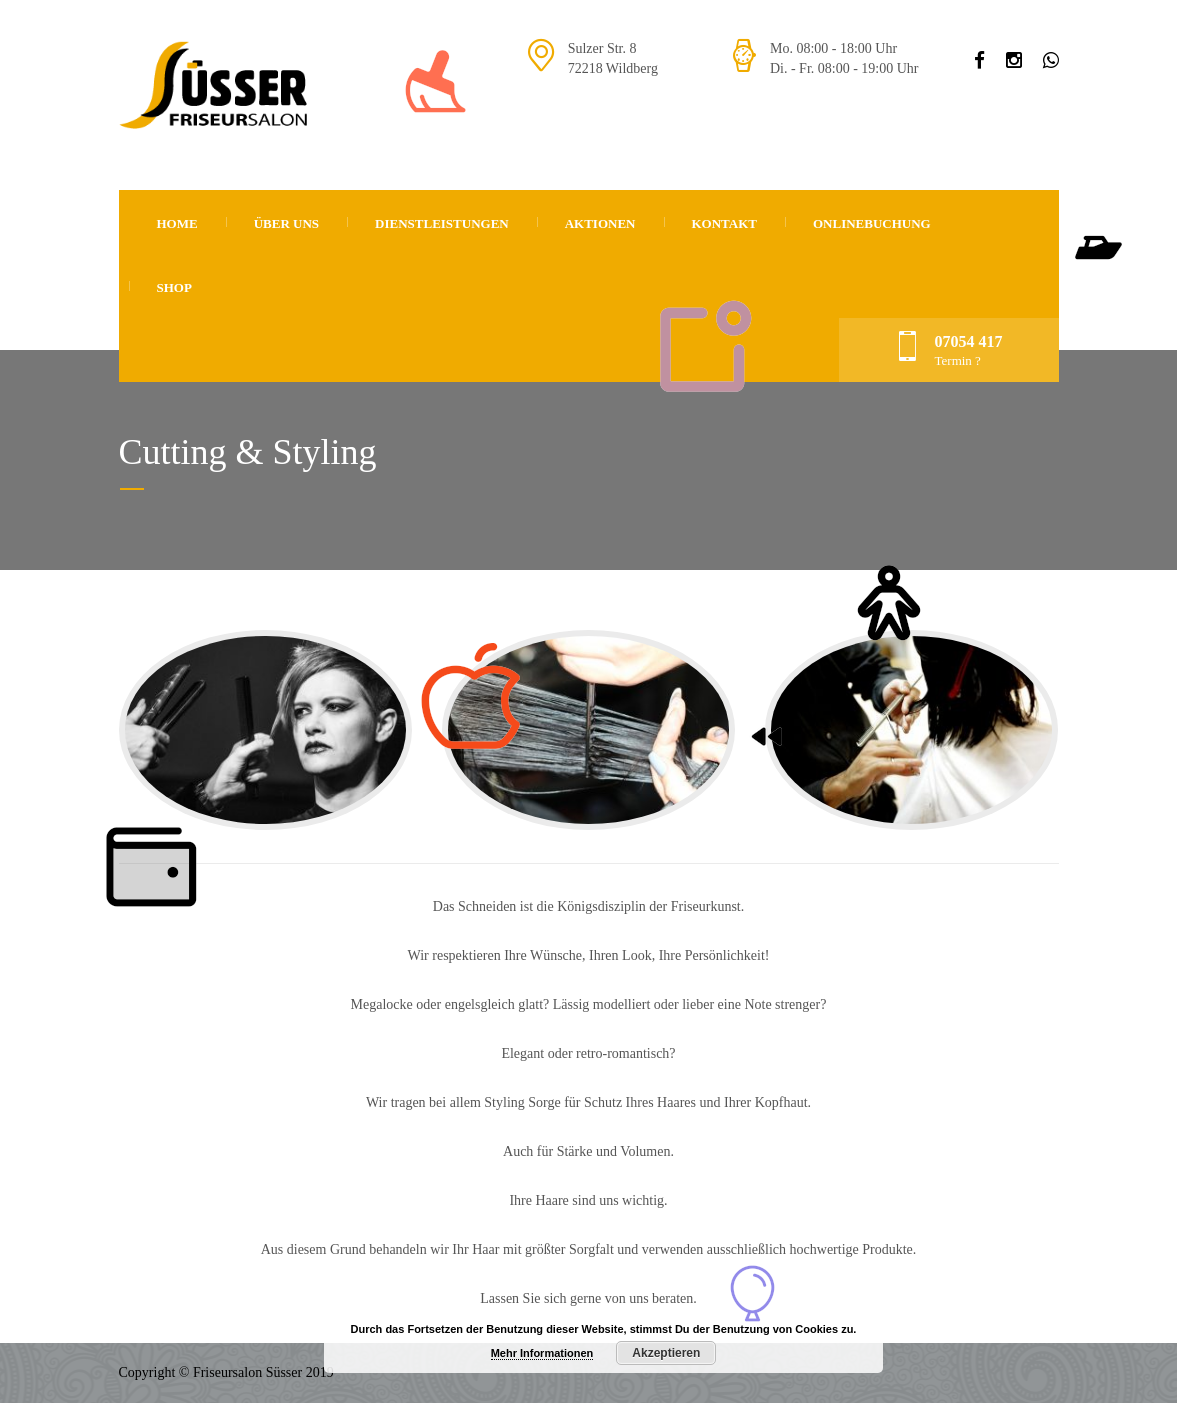  What do you see at coordinates (149, 870) in the screenshot?
I see `access your wallet or payment methods` at bounding box center [149, 870].